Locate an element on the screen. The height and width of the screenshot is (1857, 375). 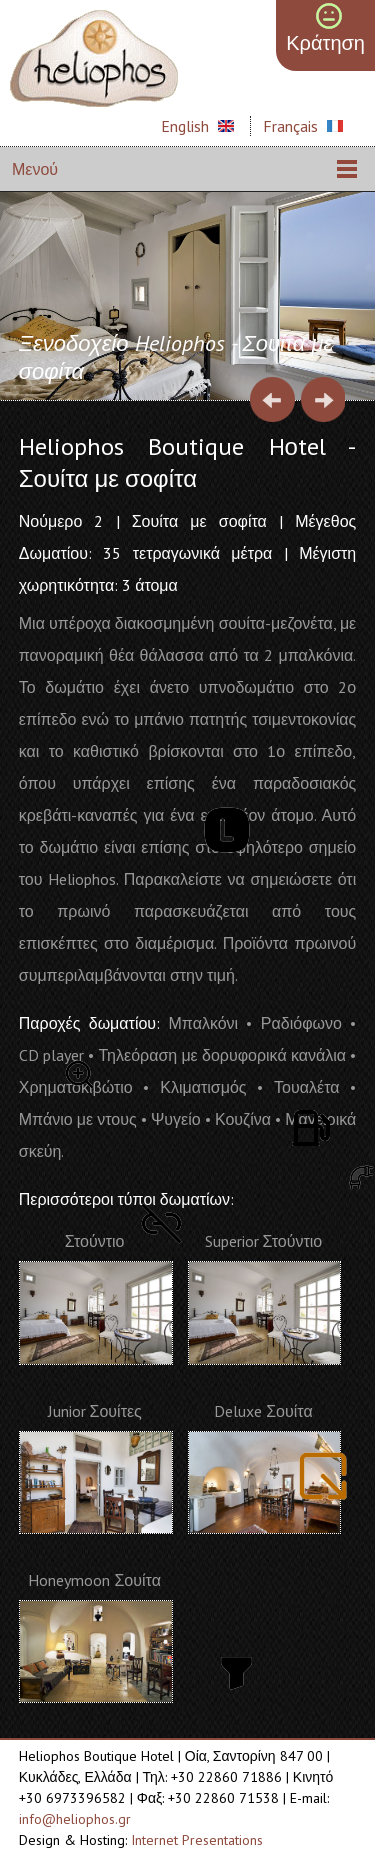
zoom in on content or image is located at coordinates (79, 1074).